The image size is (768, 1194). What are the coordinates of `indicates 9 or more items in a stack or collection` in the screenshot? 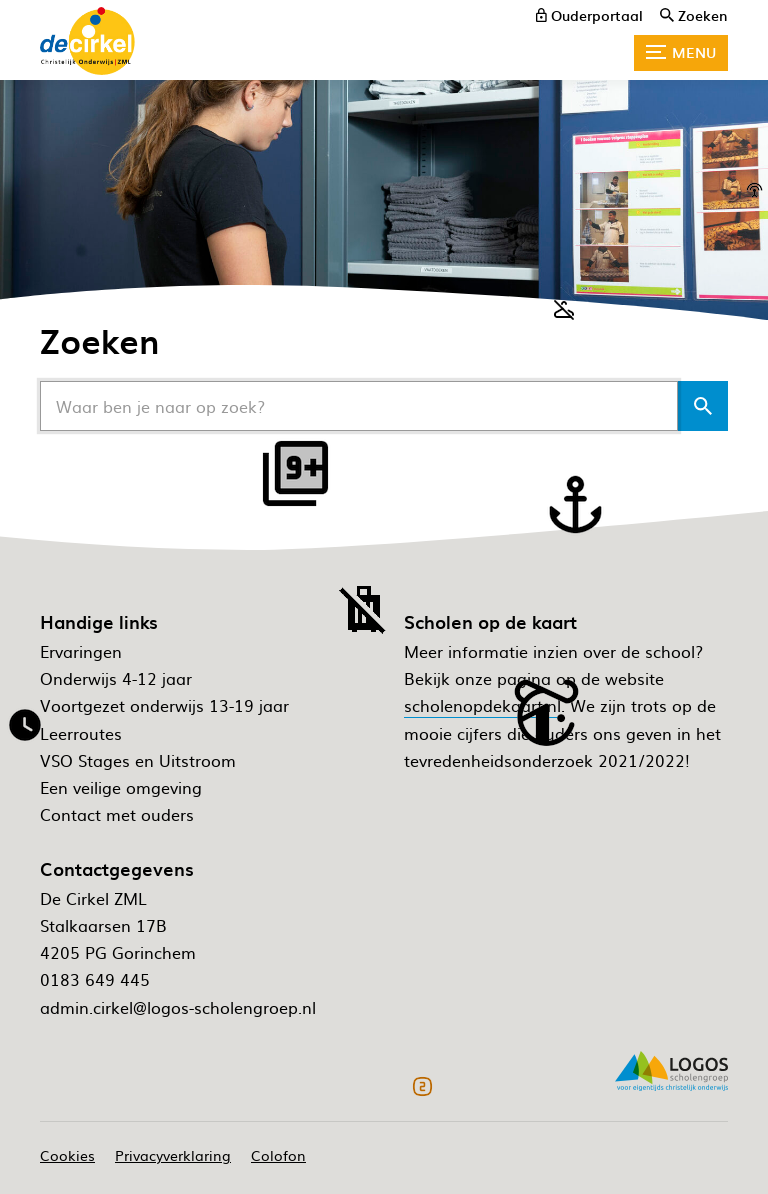 It's located at (295, 473).